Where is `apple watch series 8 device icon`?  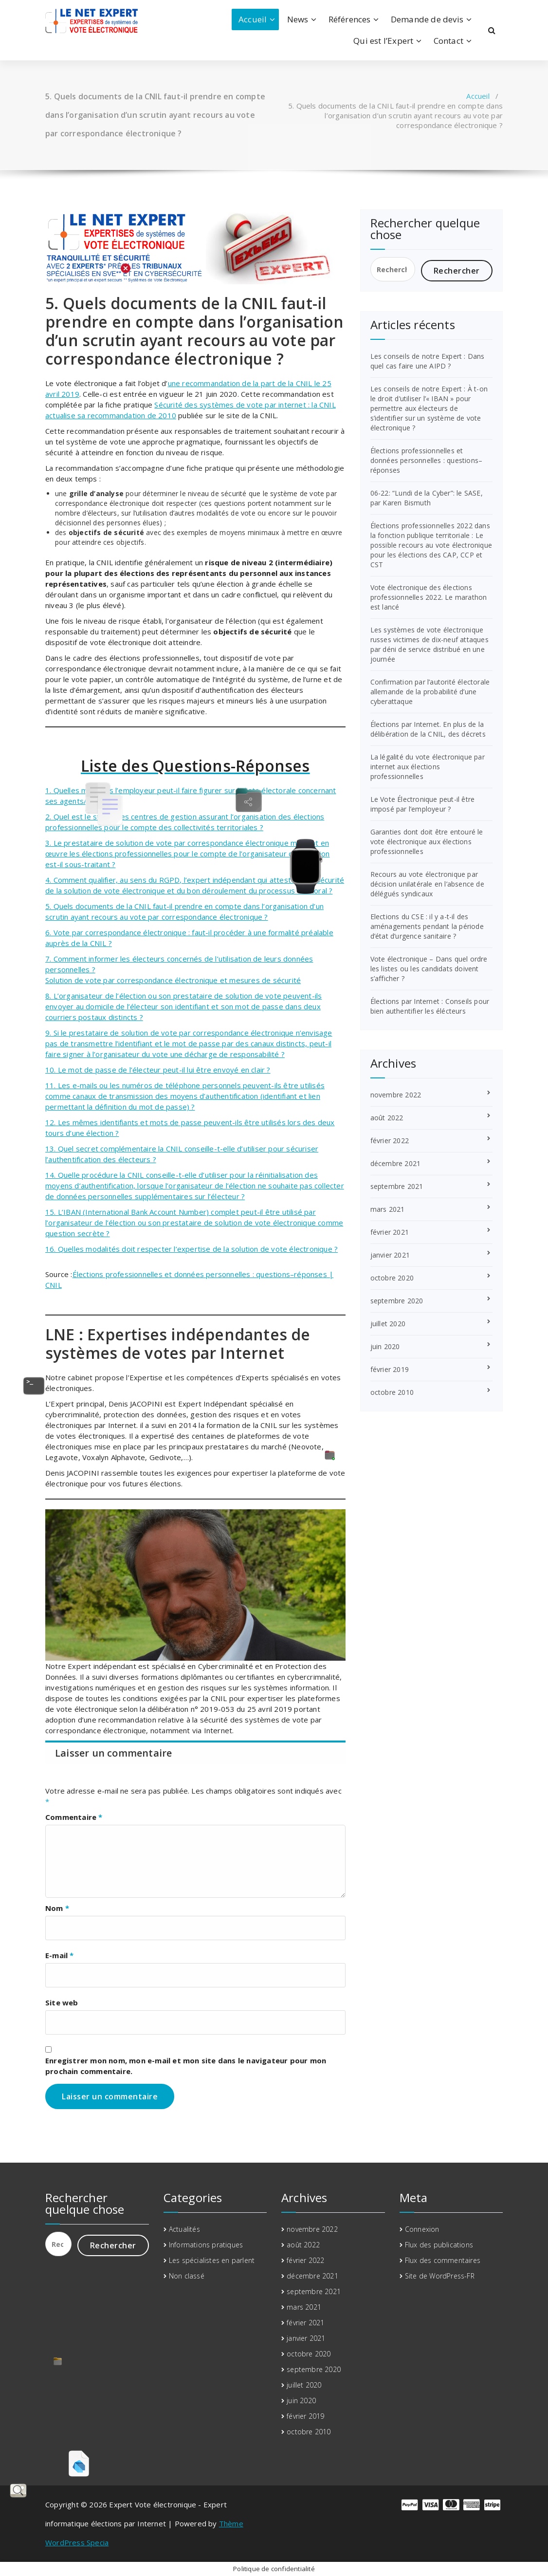
apple watch series 8 device icon is located at coordinates (305, 866).